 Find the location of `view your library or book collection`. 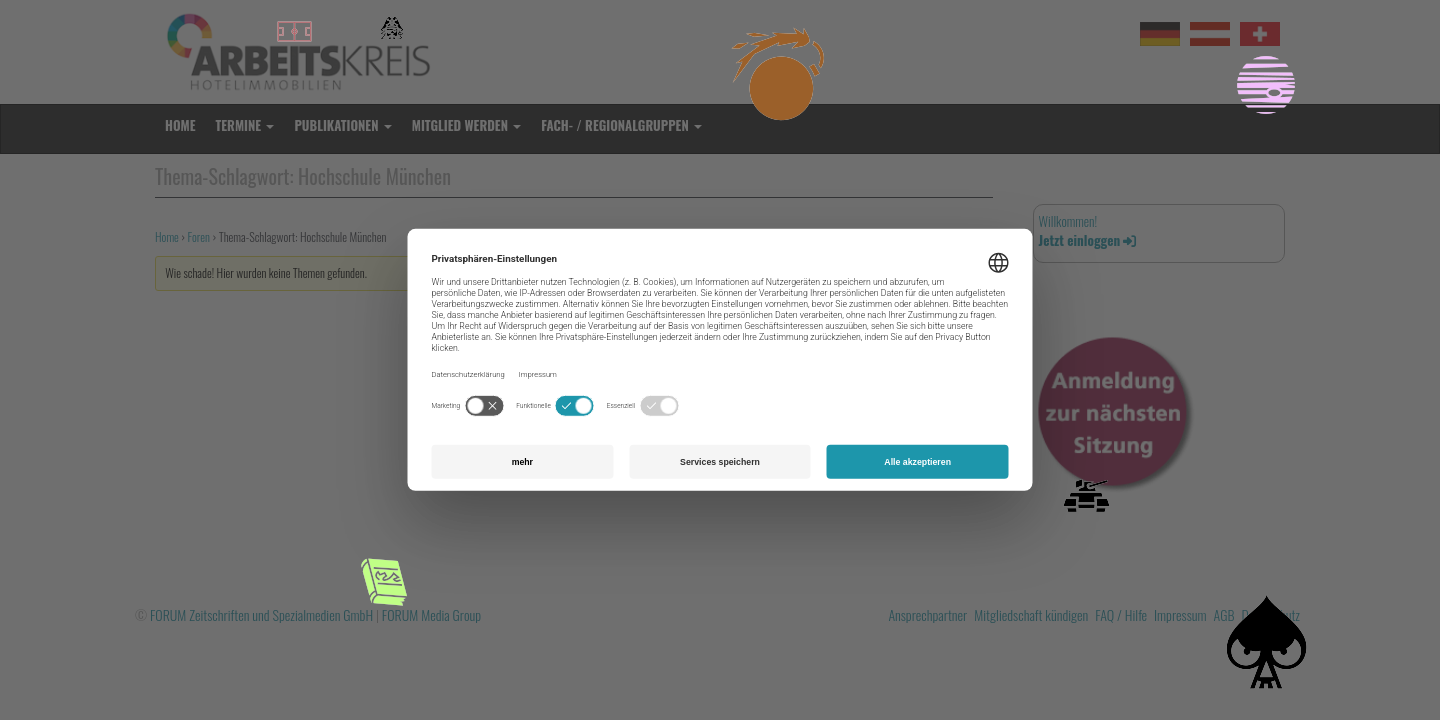

view your library or book collection is located at coordinates (384, 582).